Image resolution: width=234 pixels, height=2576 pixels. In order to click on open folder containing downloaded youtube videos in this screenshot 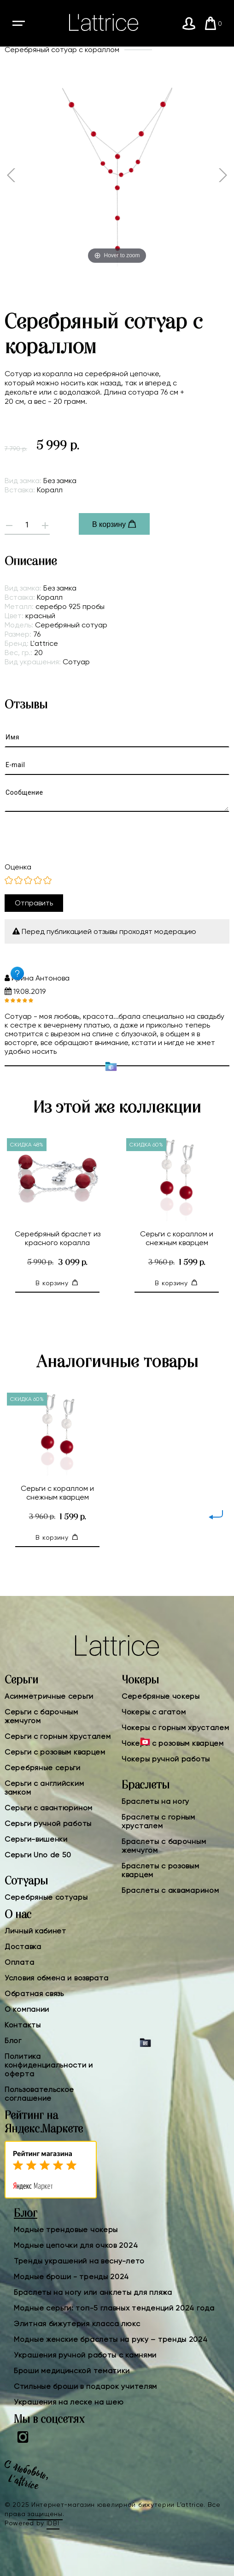, I will do `click(145, 1742)`.